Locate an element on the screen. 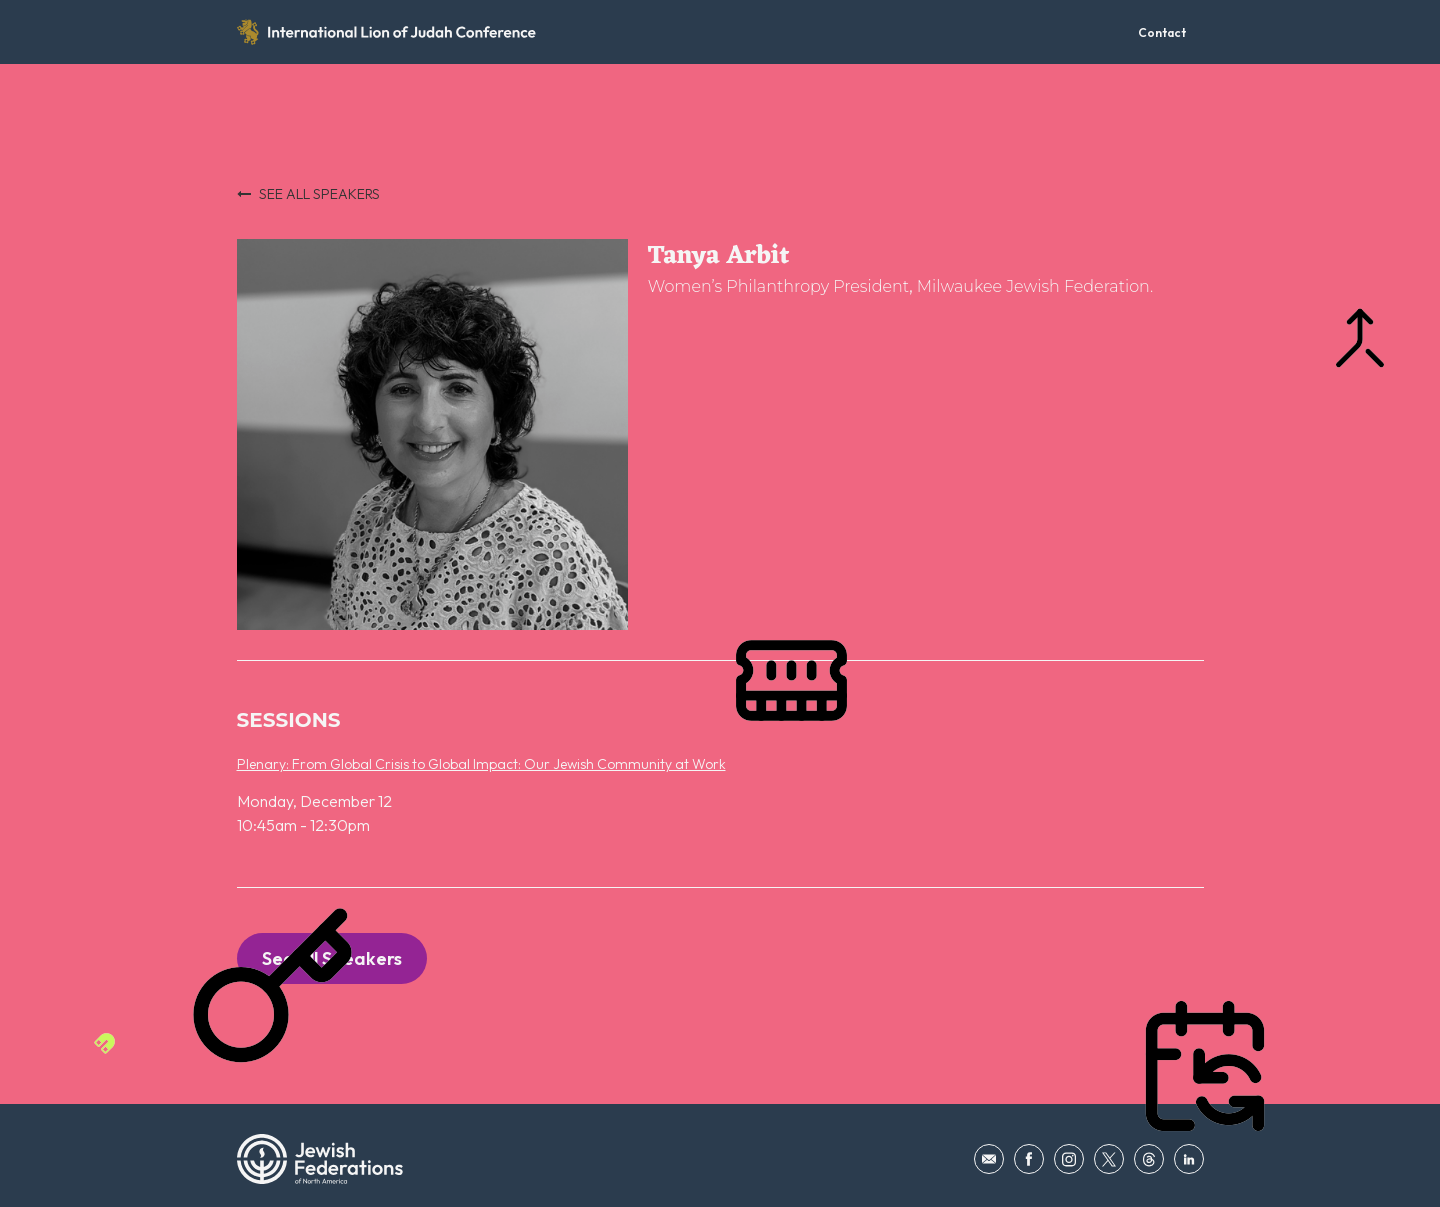 This screenshot has height=1207, width=1440. attract or link related items together is located at coordinates (105, 1043).